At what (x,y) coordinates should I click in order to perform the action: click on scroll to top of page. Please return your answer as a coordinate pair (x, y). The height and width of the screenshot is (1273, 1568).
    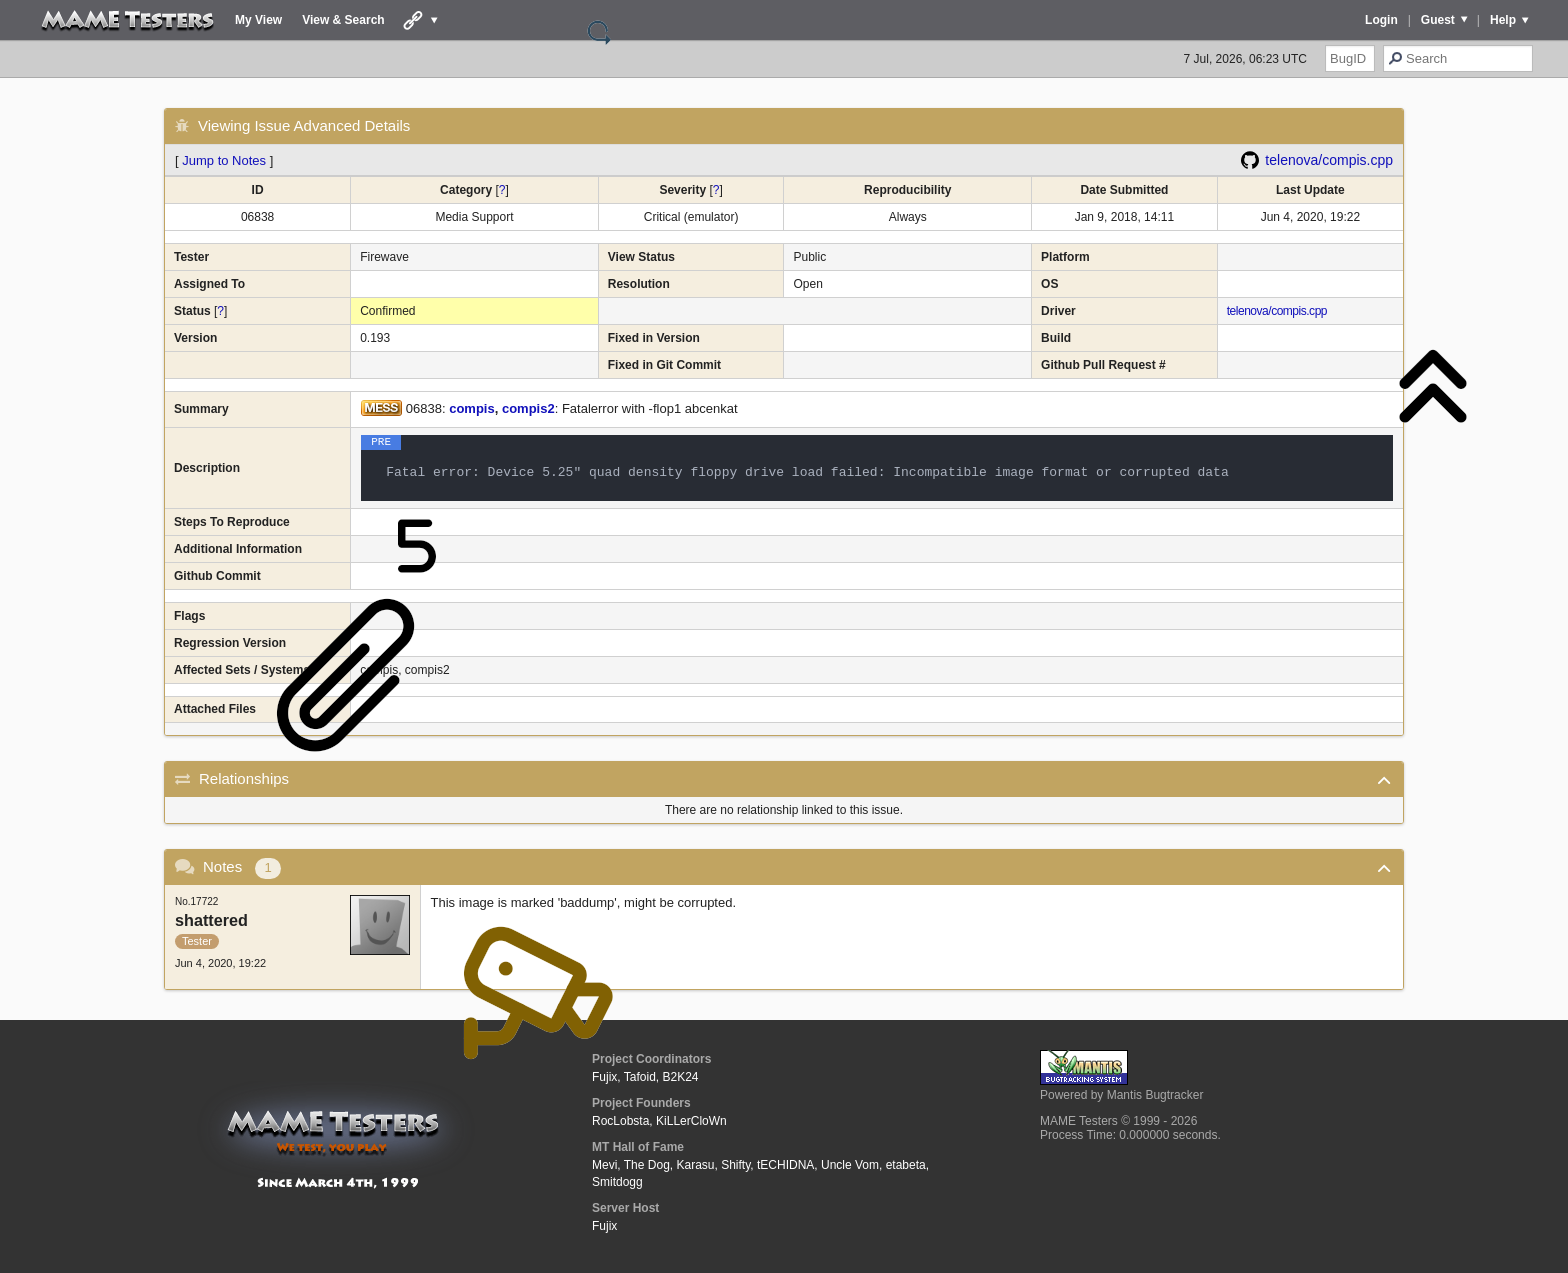
    Looking at the image, I should click on (1433, 389).